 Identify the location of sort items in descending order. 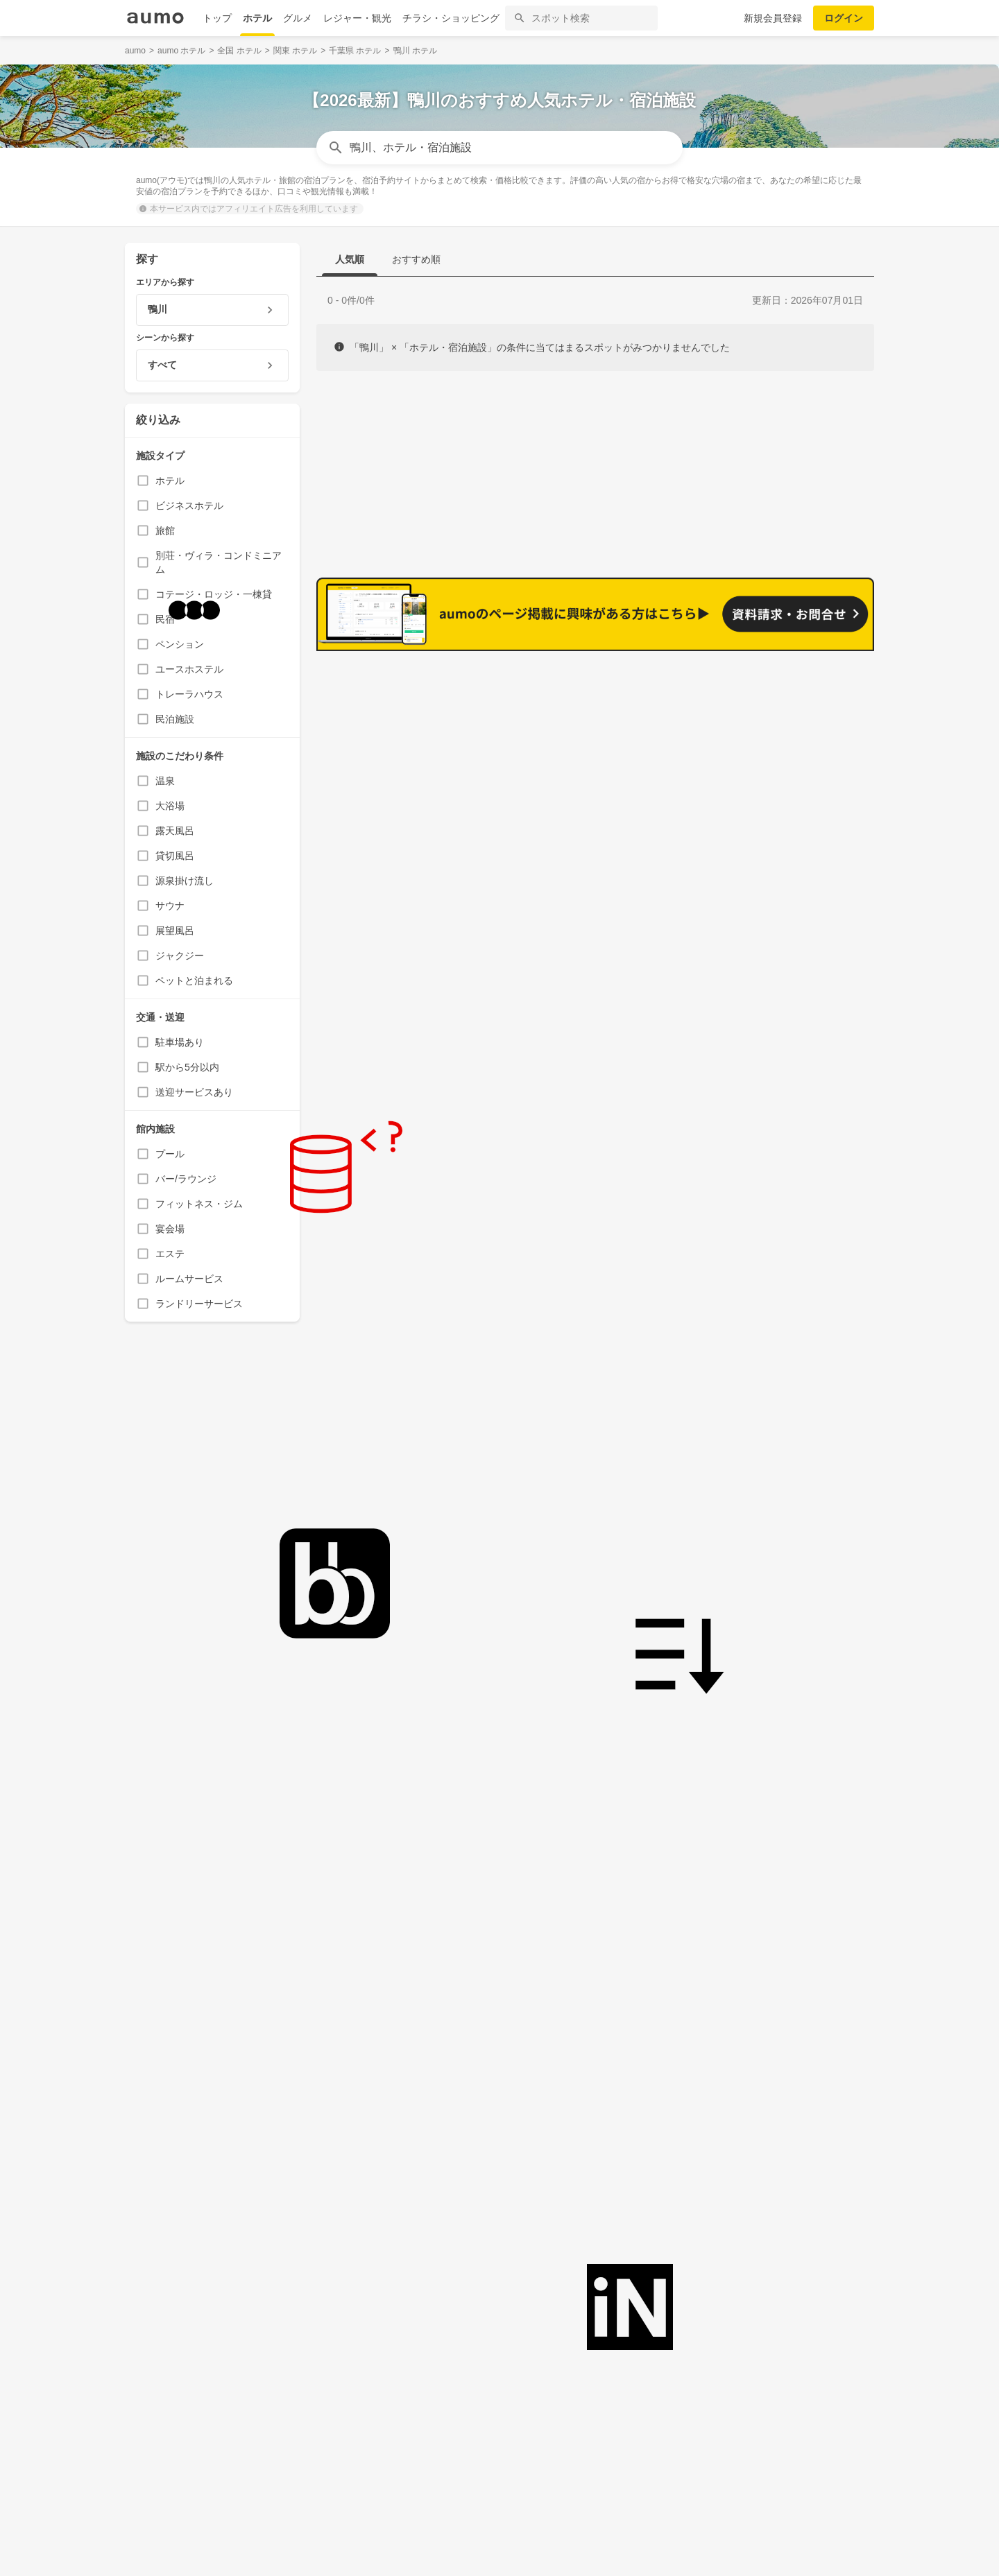
(675, 1654).